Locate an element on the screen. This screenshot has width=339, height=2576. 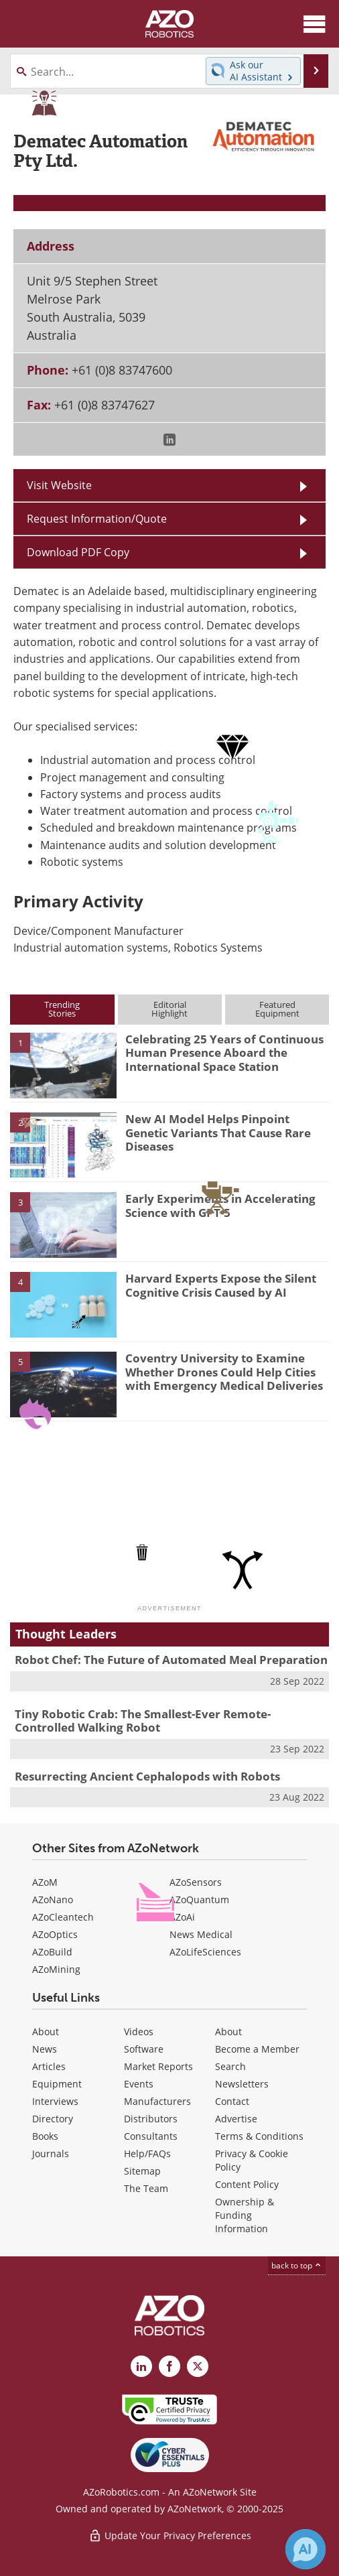
split or divide content into multiple paths is located at coordinates (243, 1570).